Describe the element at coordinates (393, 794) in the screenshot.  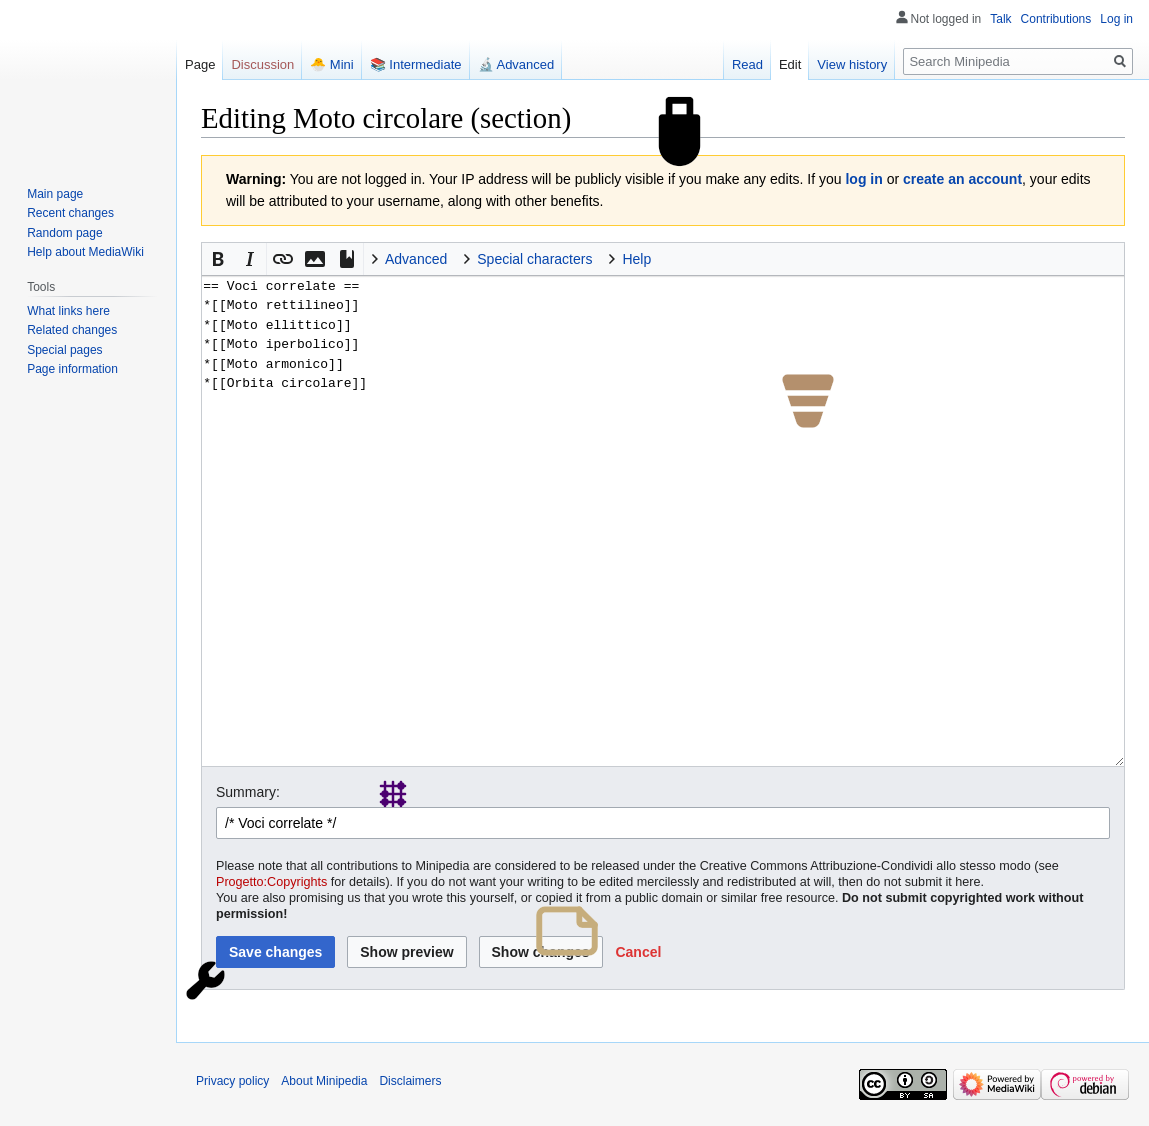
I see `view data grid or chart visualization` at that location.